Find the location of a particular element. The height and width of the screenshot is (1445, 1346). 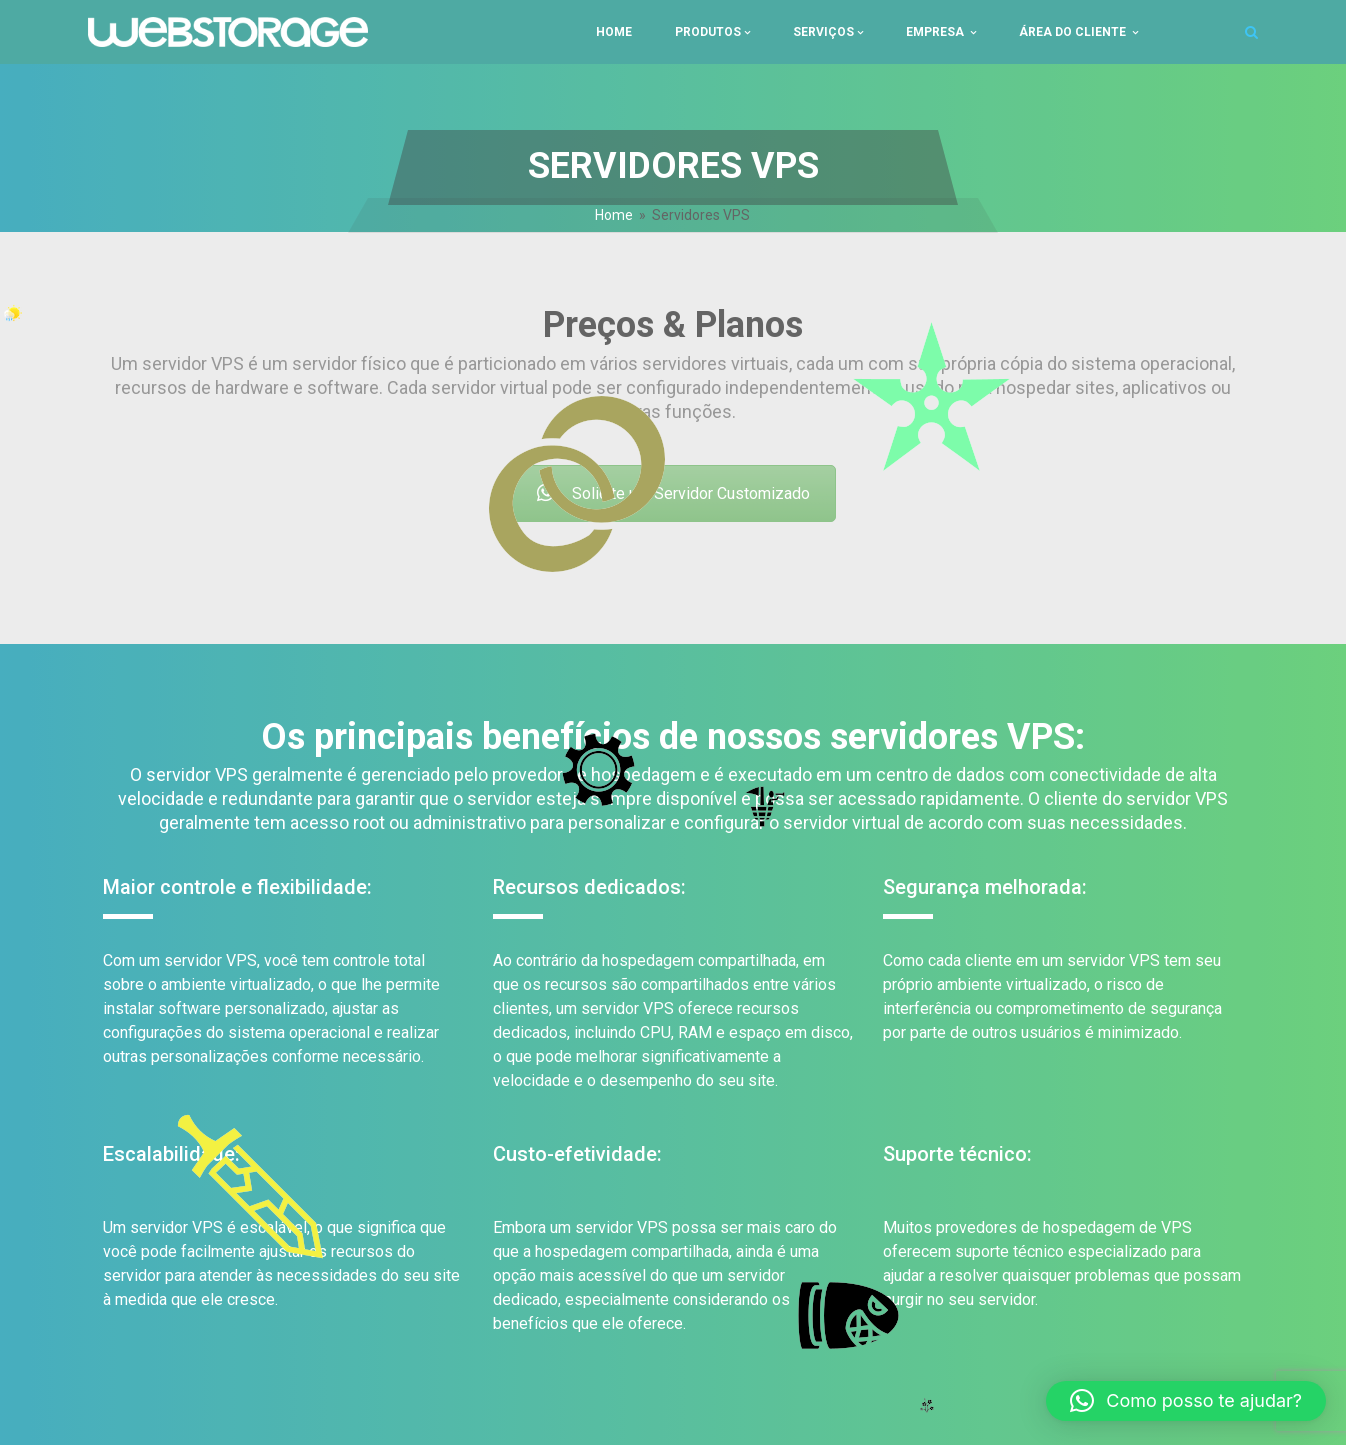

indicates a broken or damaged weapon in inventory is located at coordinates (250, 1187).